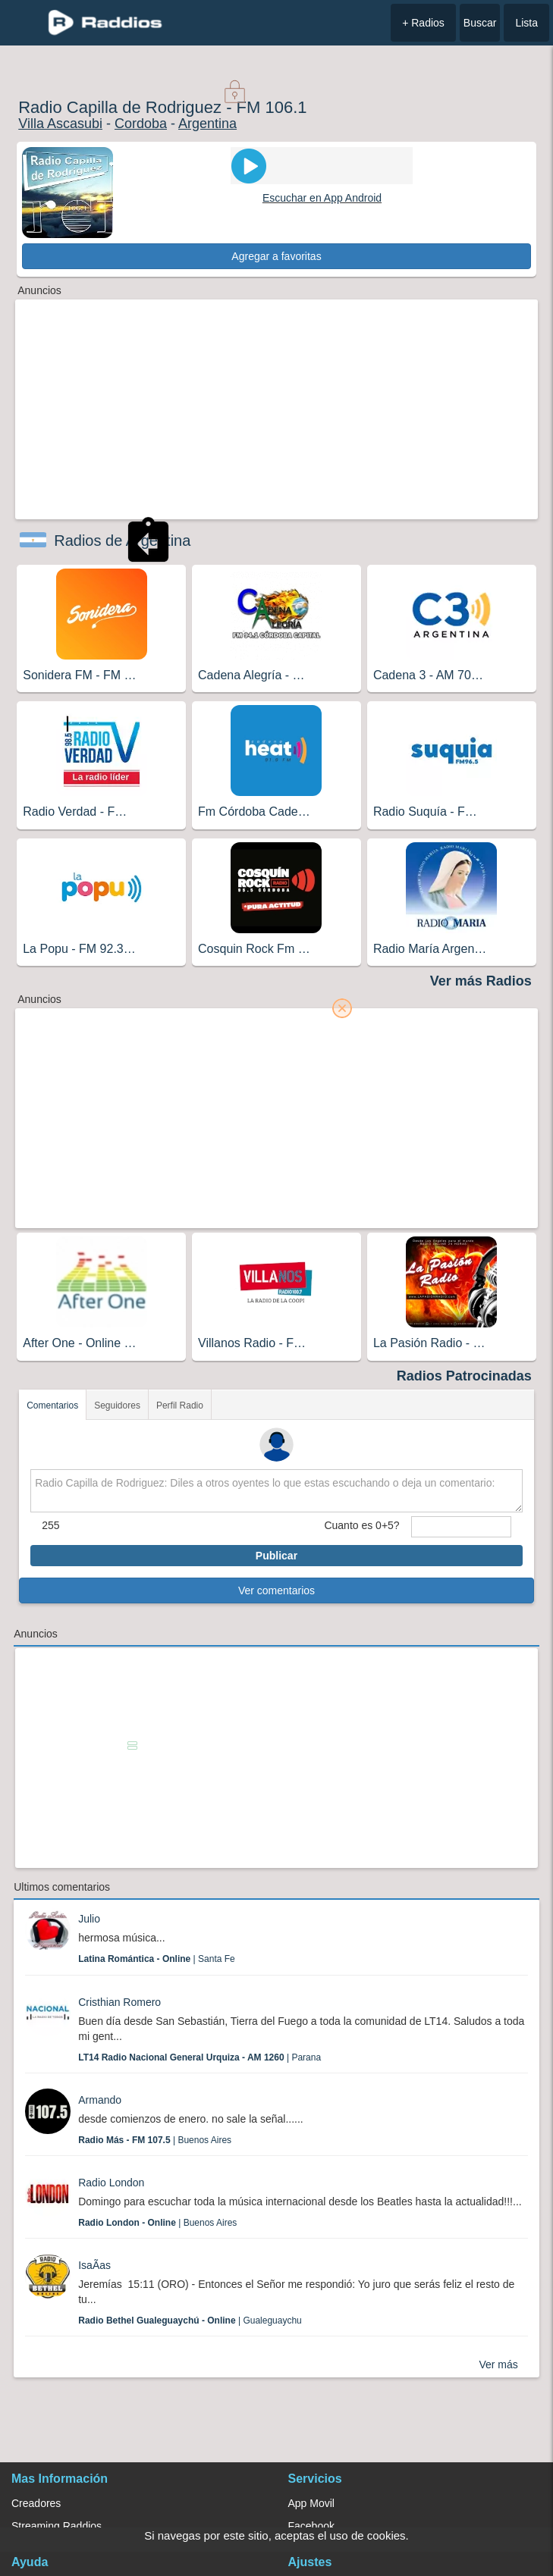 The image size is (553, 2576). What do you see at coordinates (148, 541) in the screenshot?
I see `return or send back an assignment` at bounding box center [148, 541].